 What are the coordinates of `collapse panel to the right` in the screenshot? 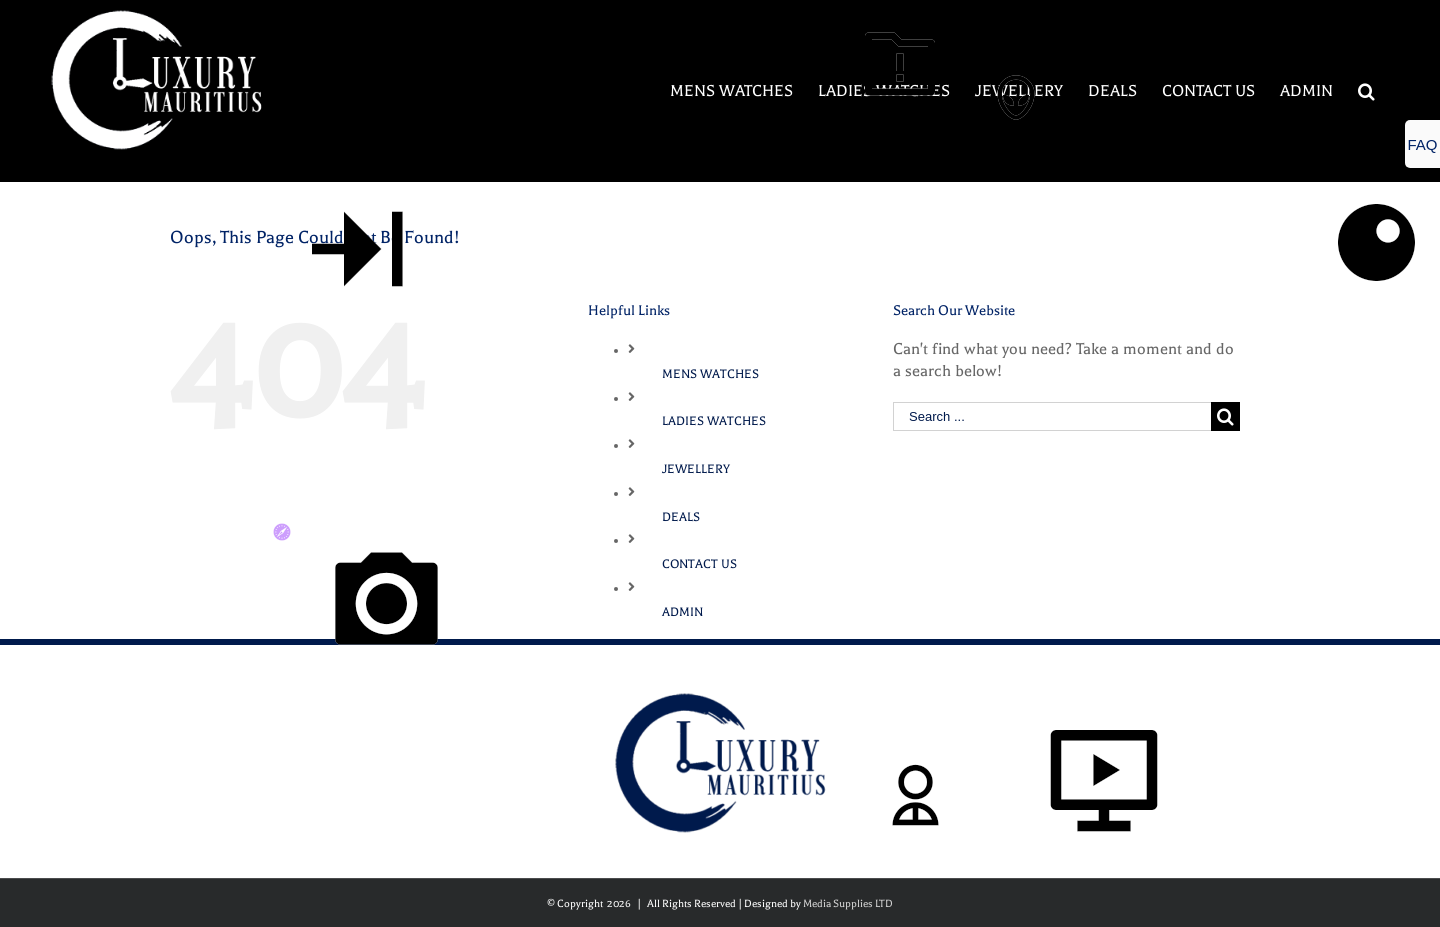 It's located at (360, 249).